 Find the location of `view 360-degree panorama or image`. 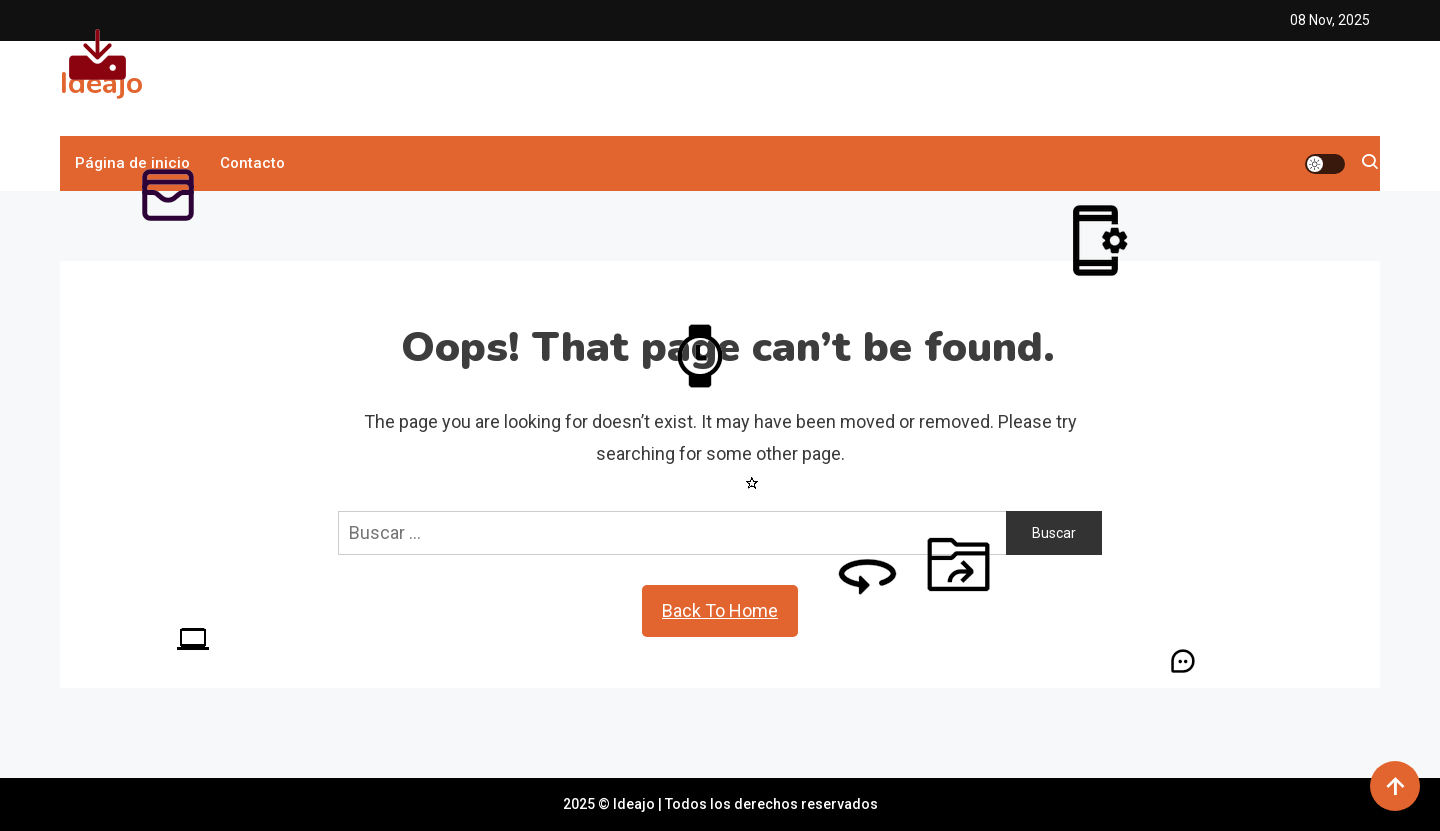

view 360-degree panorama or image is located at coordinates (867, 573).